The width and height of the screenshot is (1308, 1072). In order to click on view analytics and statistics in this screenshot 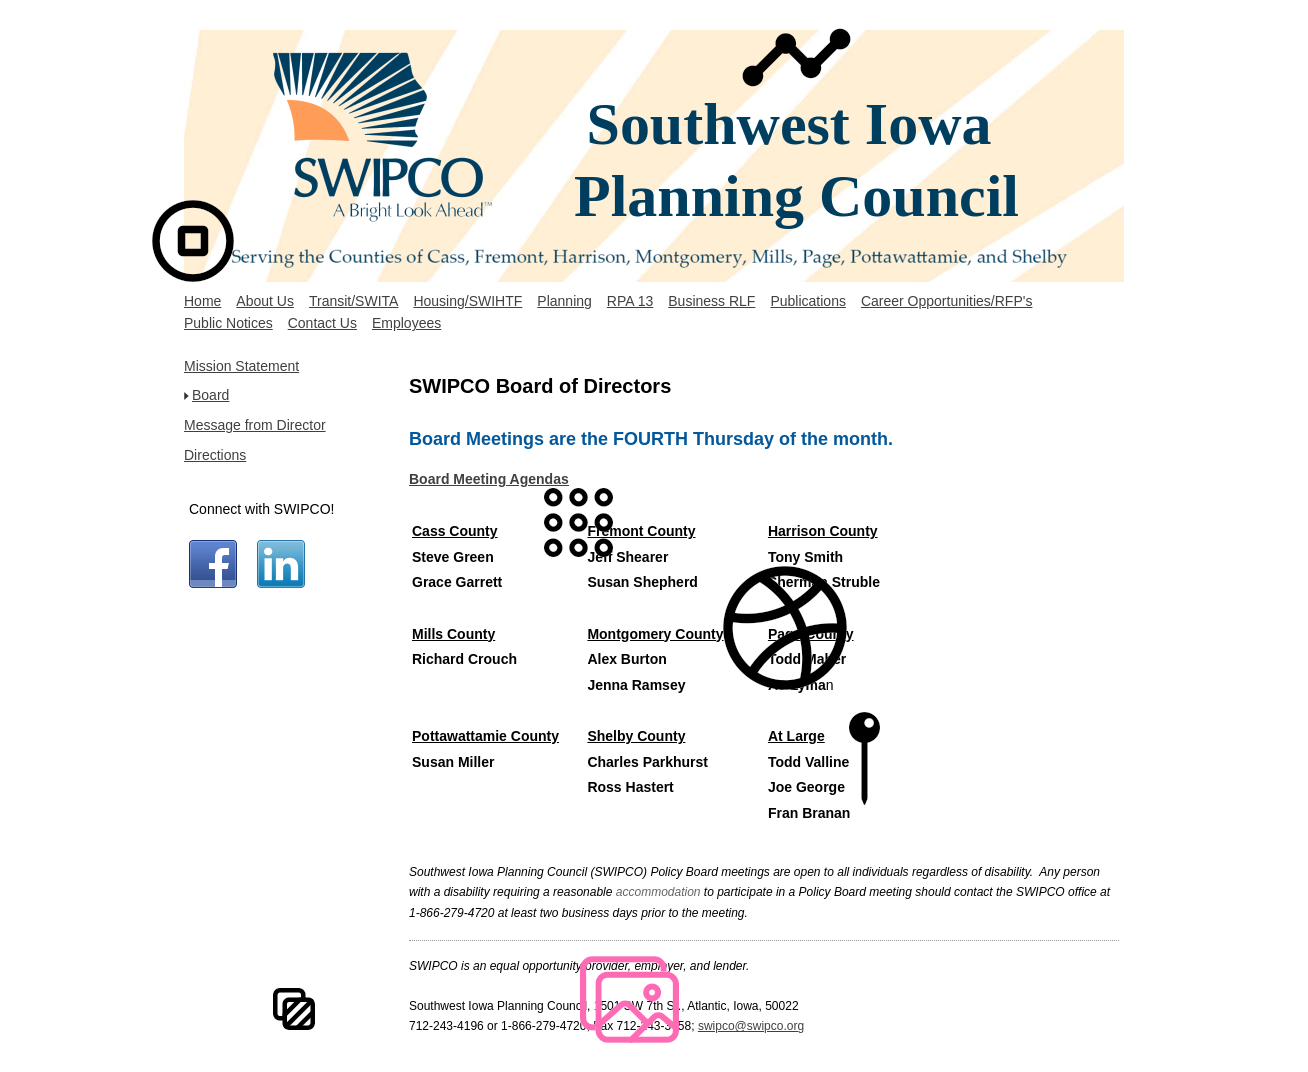, I will do `click(796, 57)`.